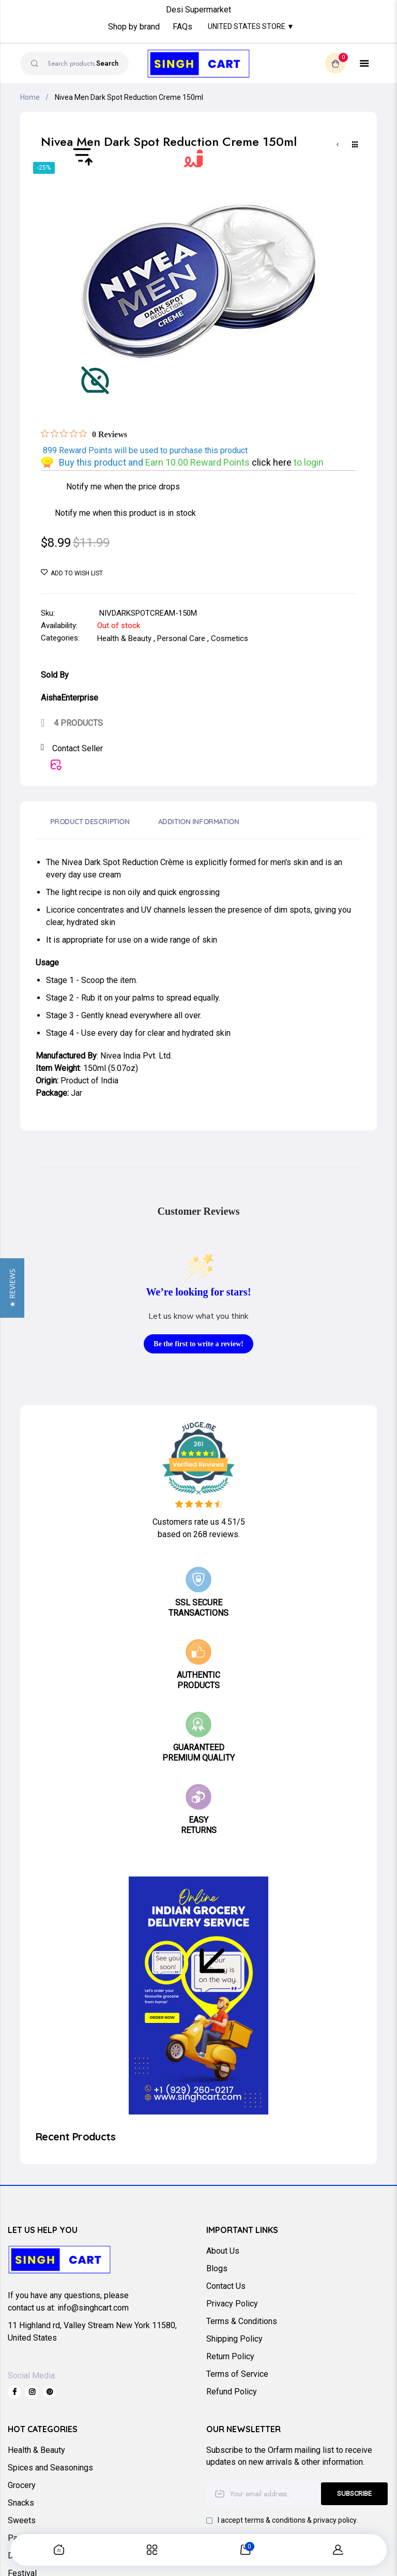 The height and width of the screenshot is (2576, 397). Describe the element at coordinates (212, 1960) in the screenshot. I see `navigate to bottom-left corner` at that location.